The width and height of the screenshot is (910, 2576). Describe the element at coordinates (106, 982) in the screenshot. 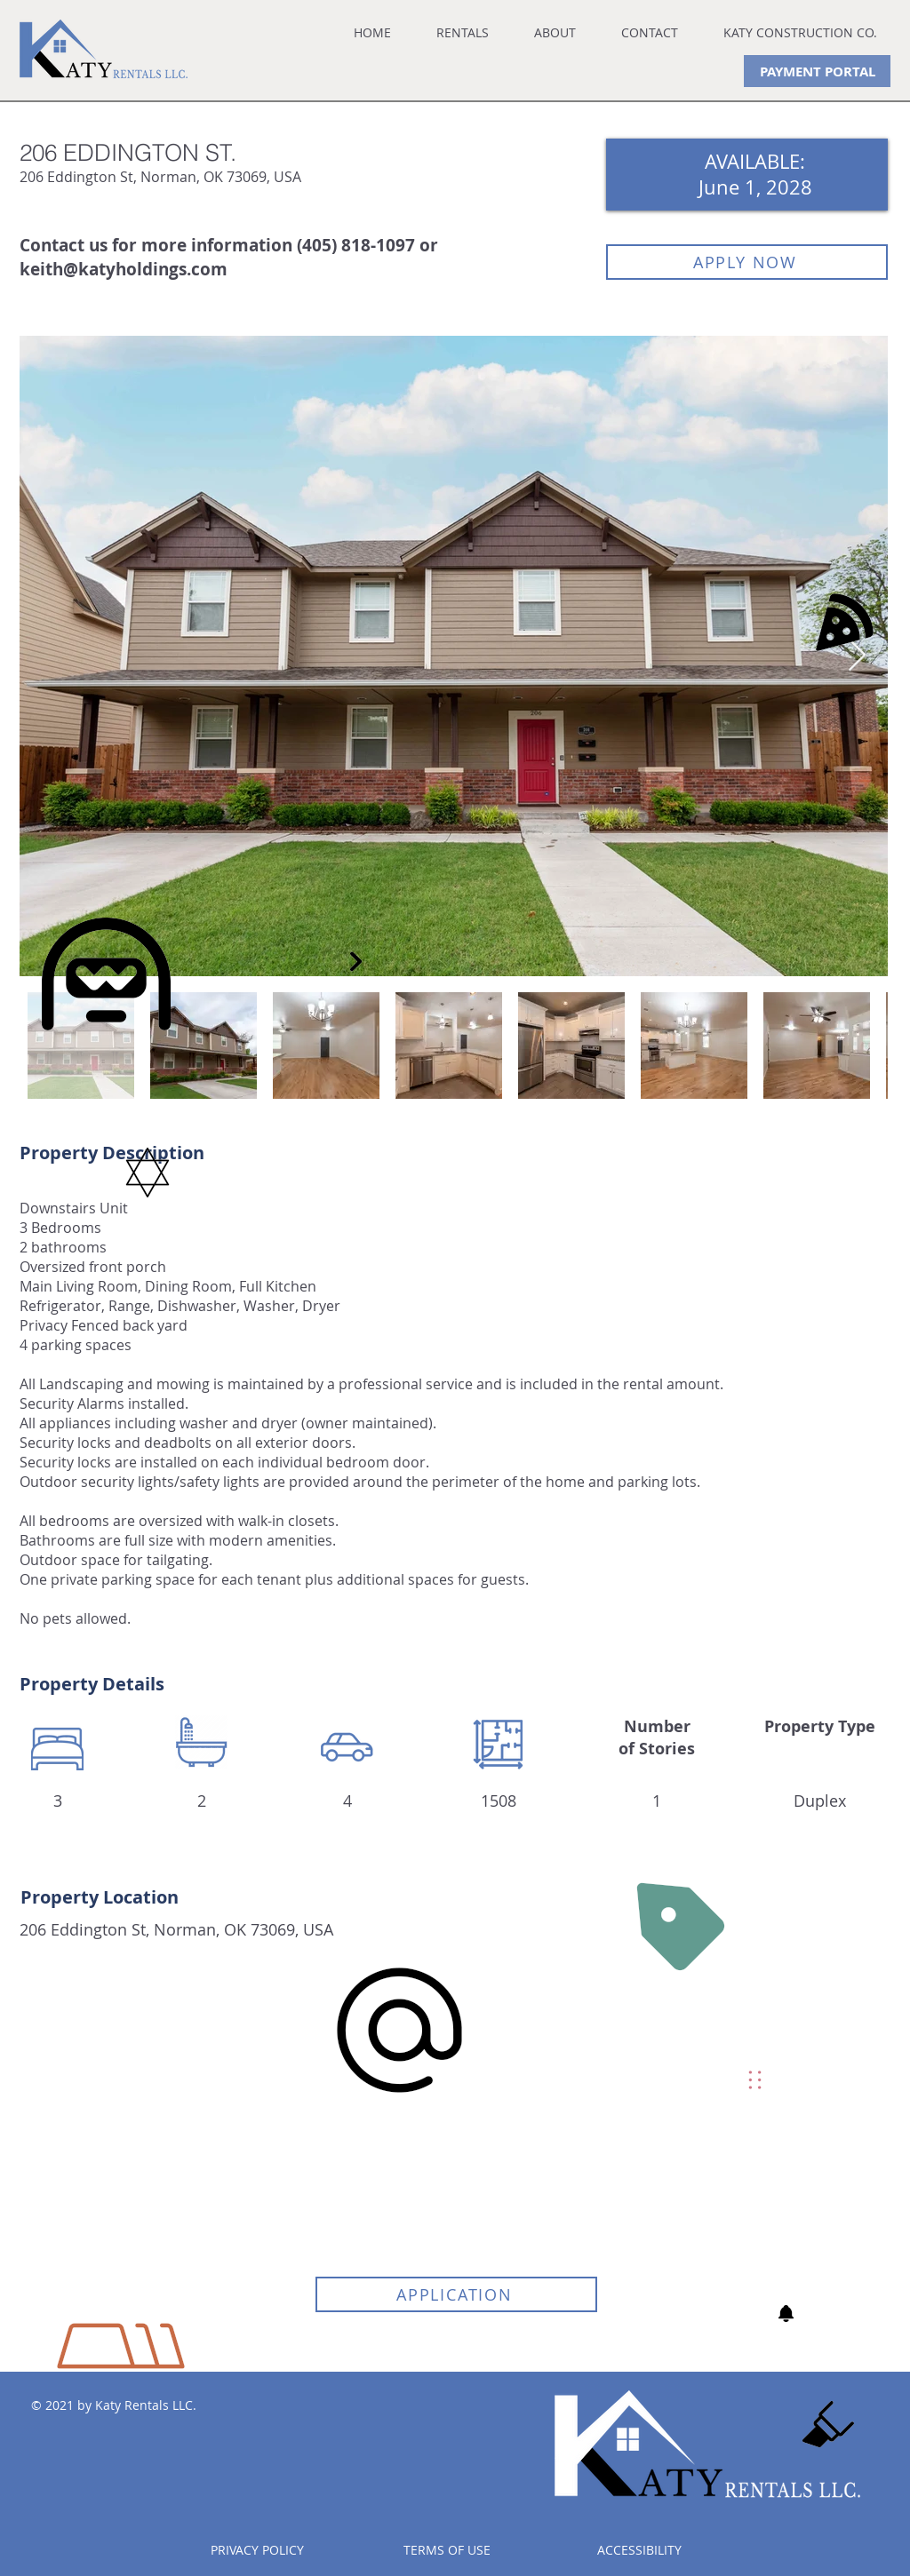

I see `access GitHub's Hubot automation bot` at that location.